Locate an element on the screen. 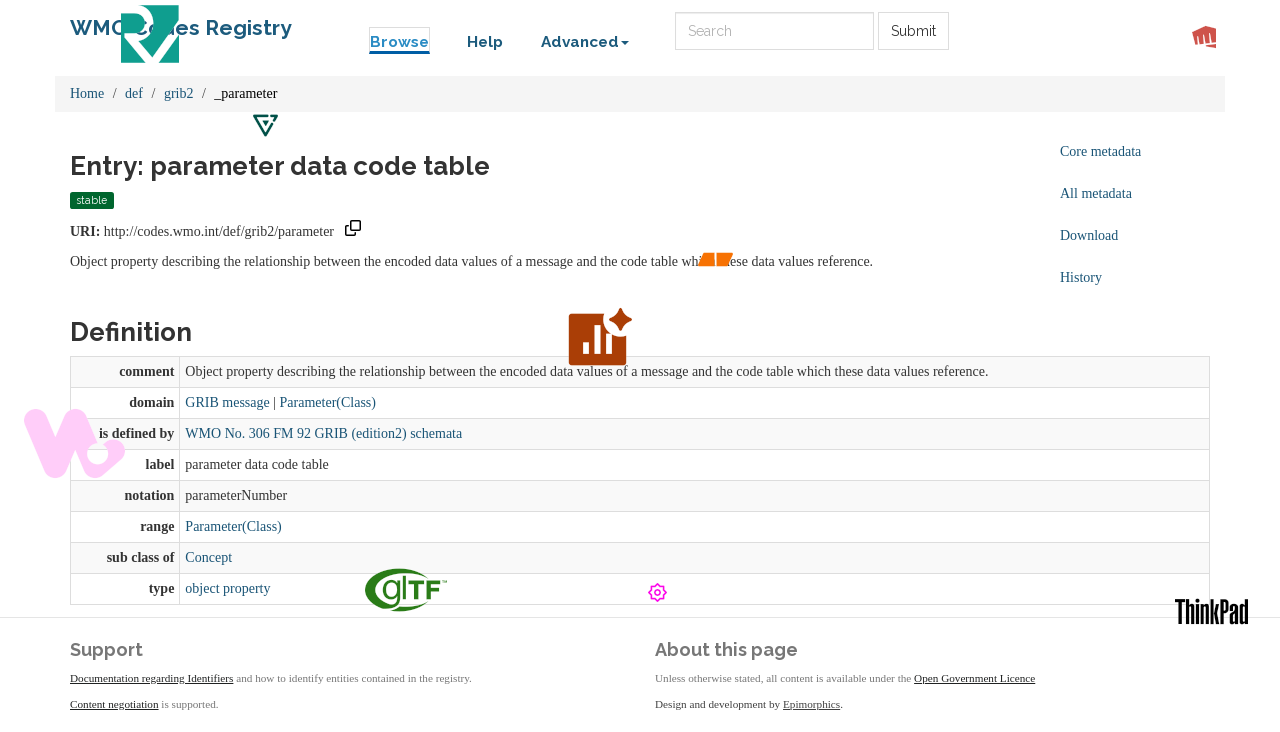 The image size is (1280, 732). access app or system settings is located at coordinates (657, 592).